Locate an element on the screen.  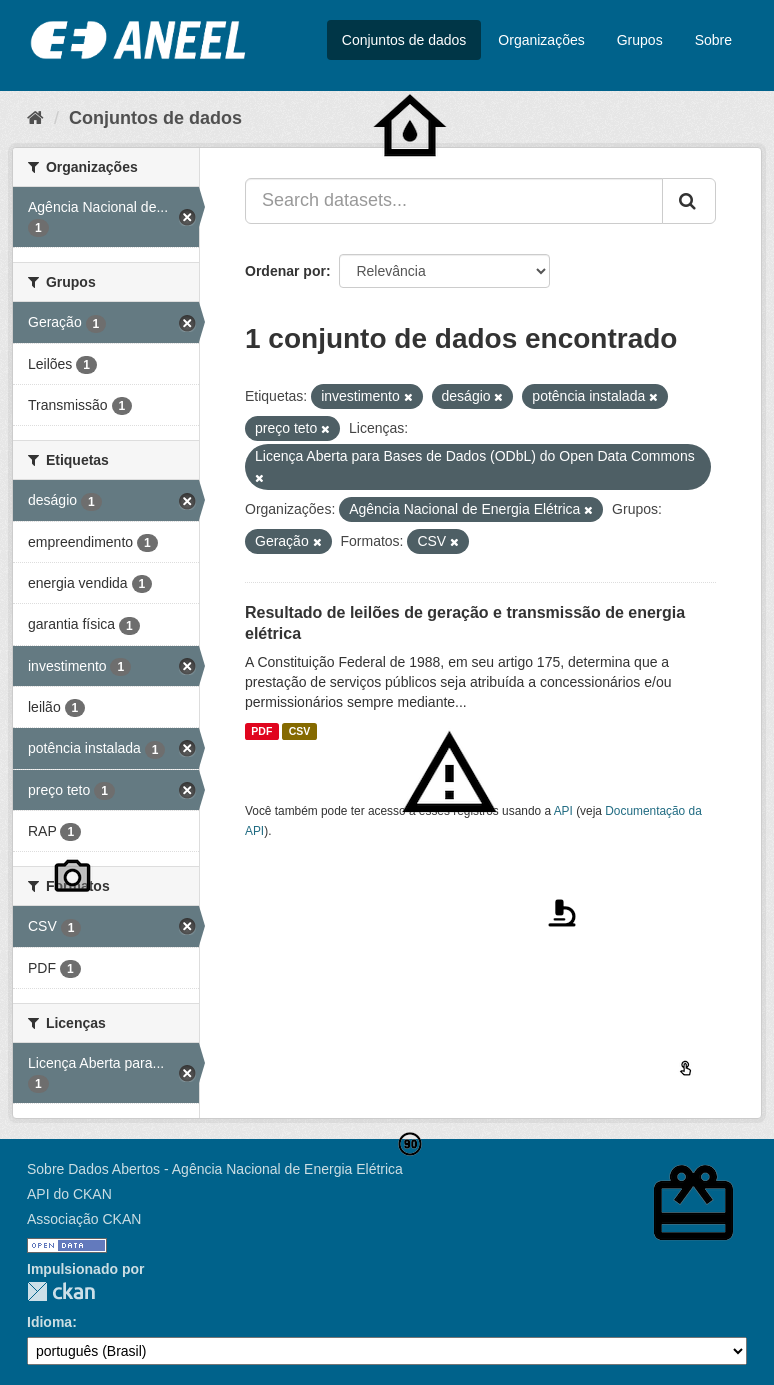
tap to interact with this element is located at coordinates (685, 1068).